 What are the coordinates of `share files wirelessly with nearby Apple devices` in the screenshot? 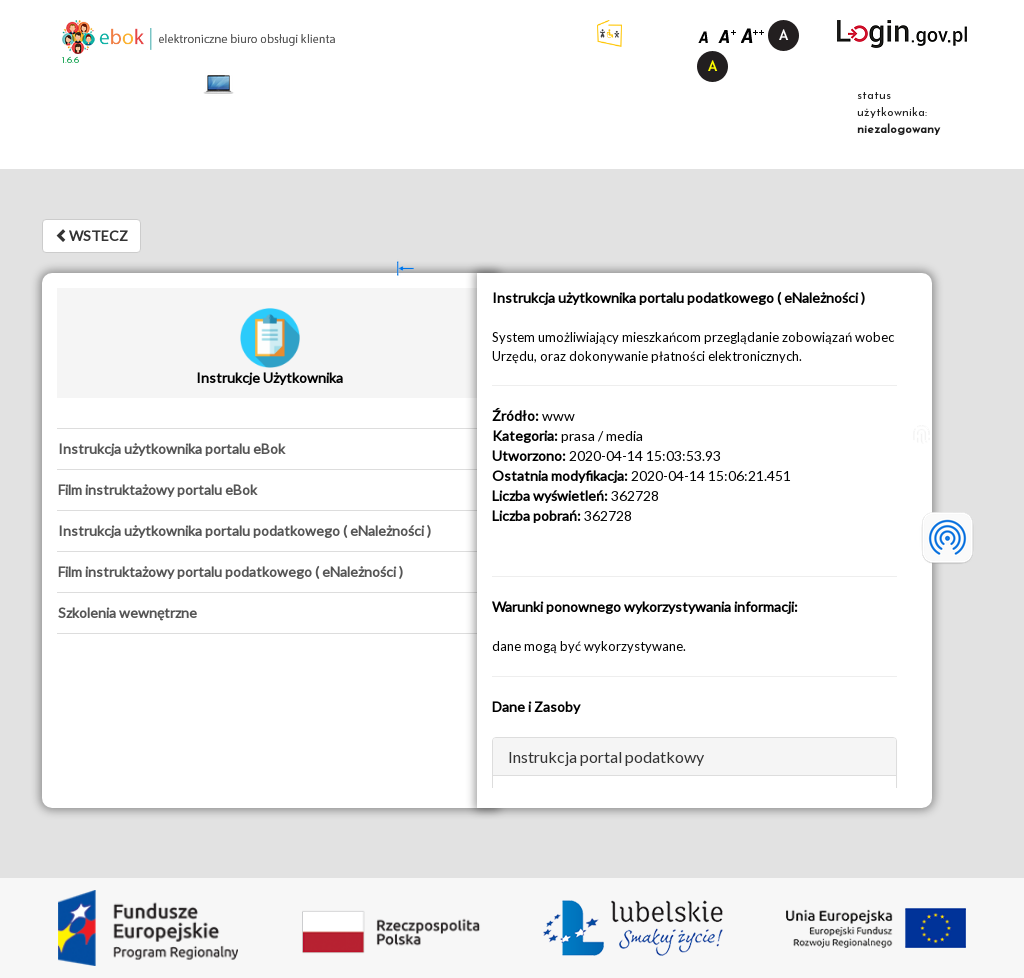 It's located at (947, 537).